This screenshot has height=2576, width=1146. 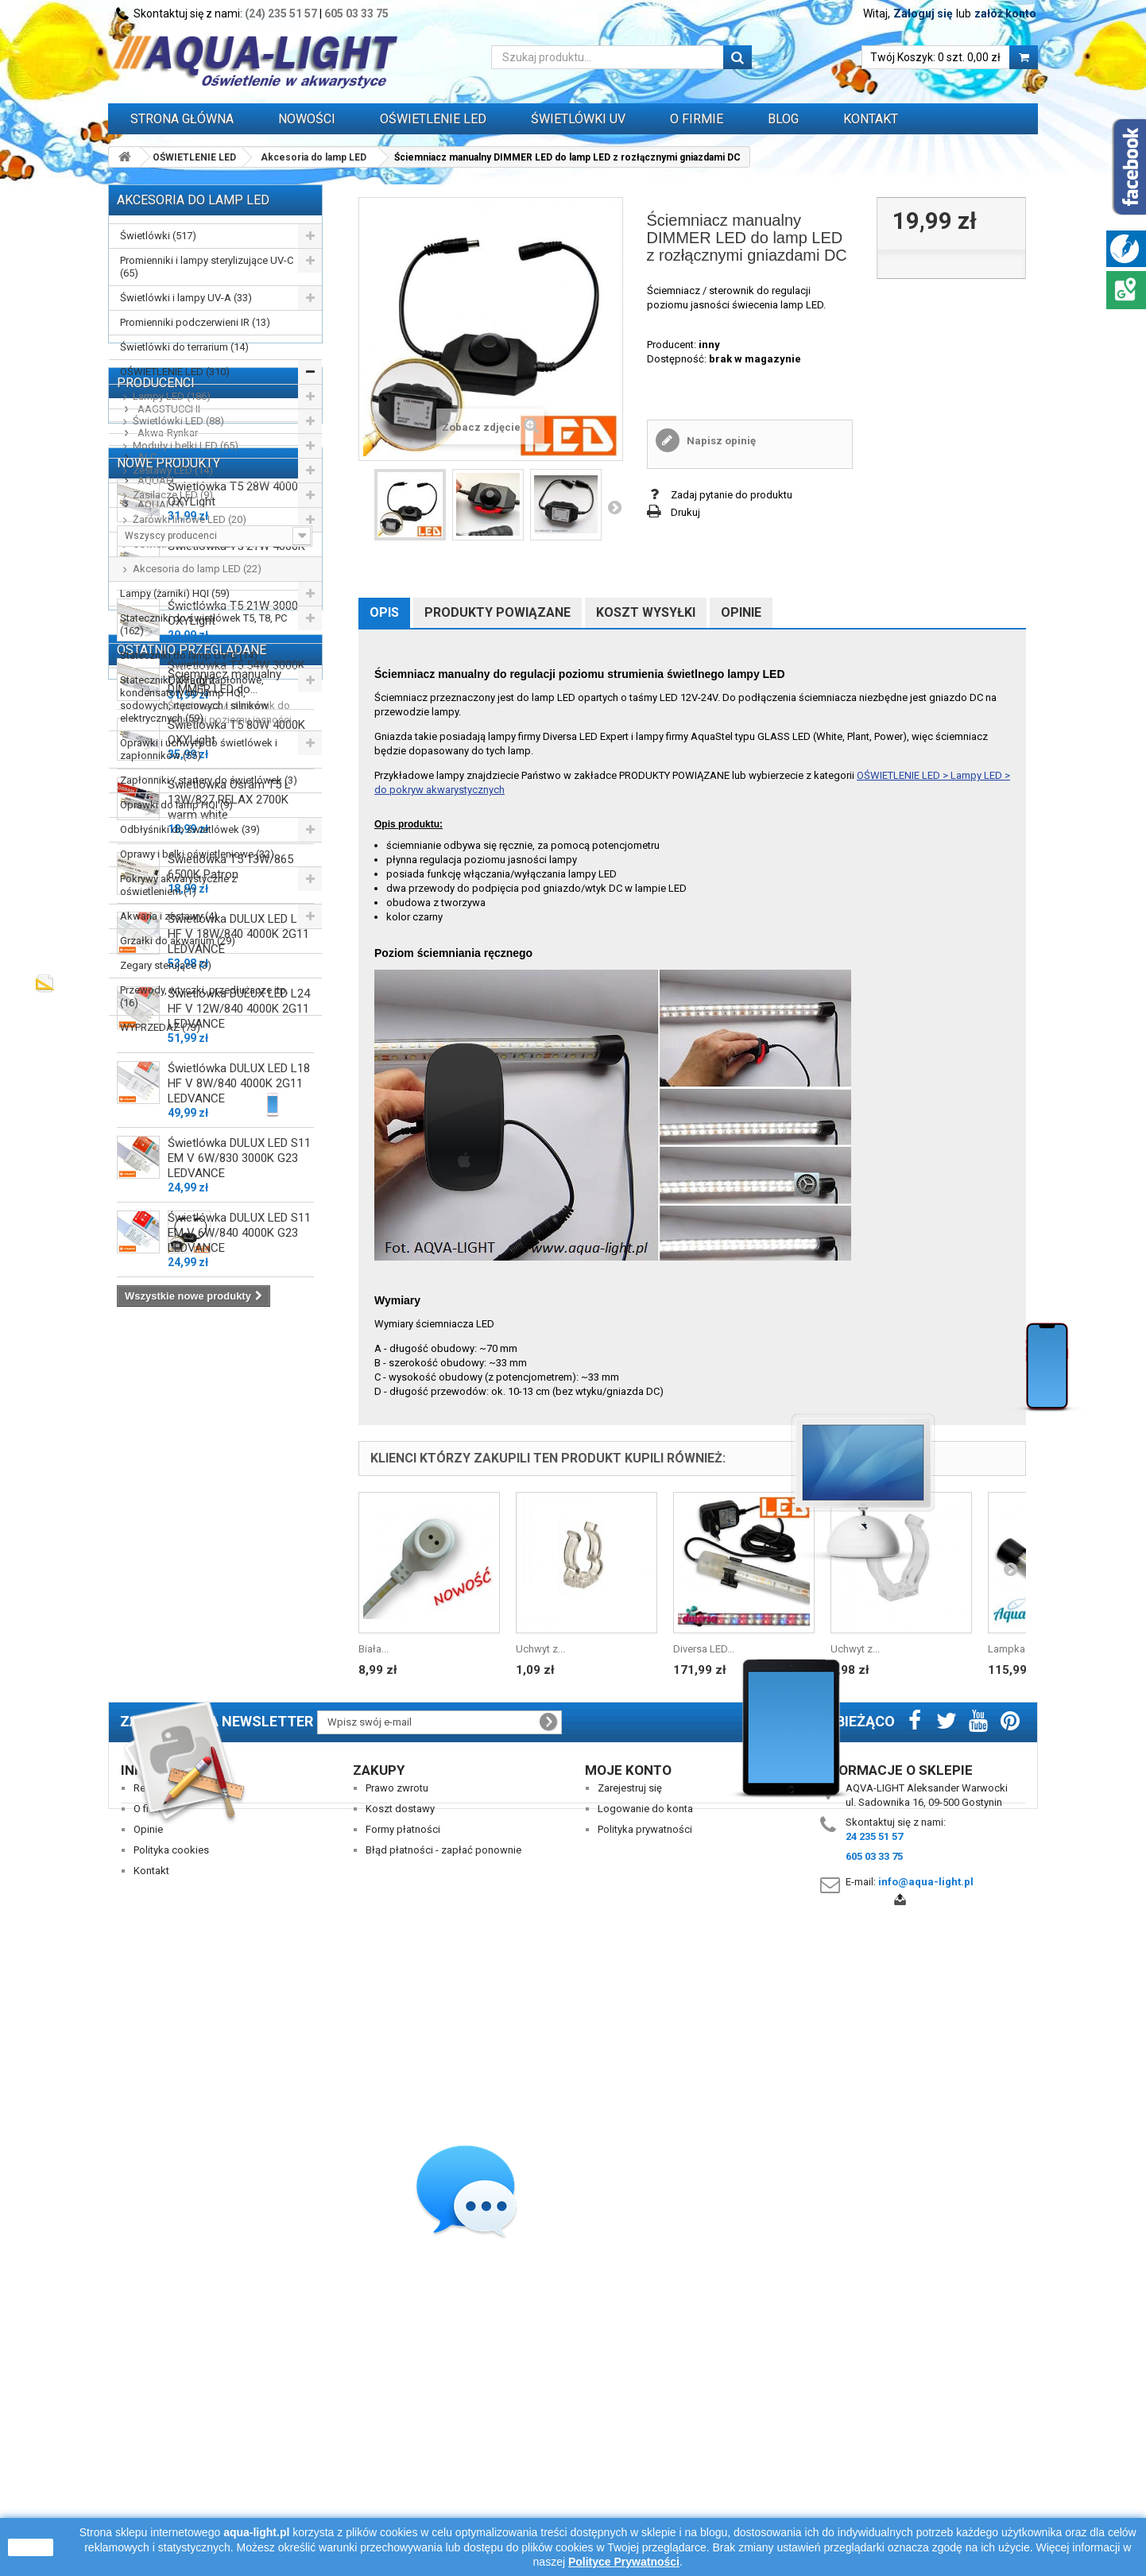 What do you see at coordinates (184, 1762) in the screenshot?
I see `python application or script runner` at bounding box center [184, 1762].